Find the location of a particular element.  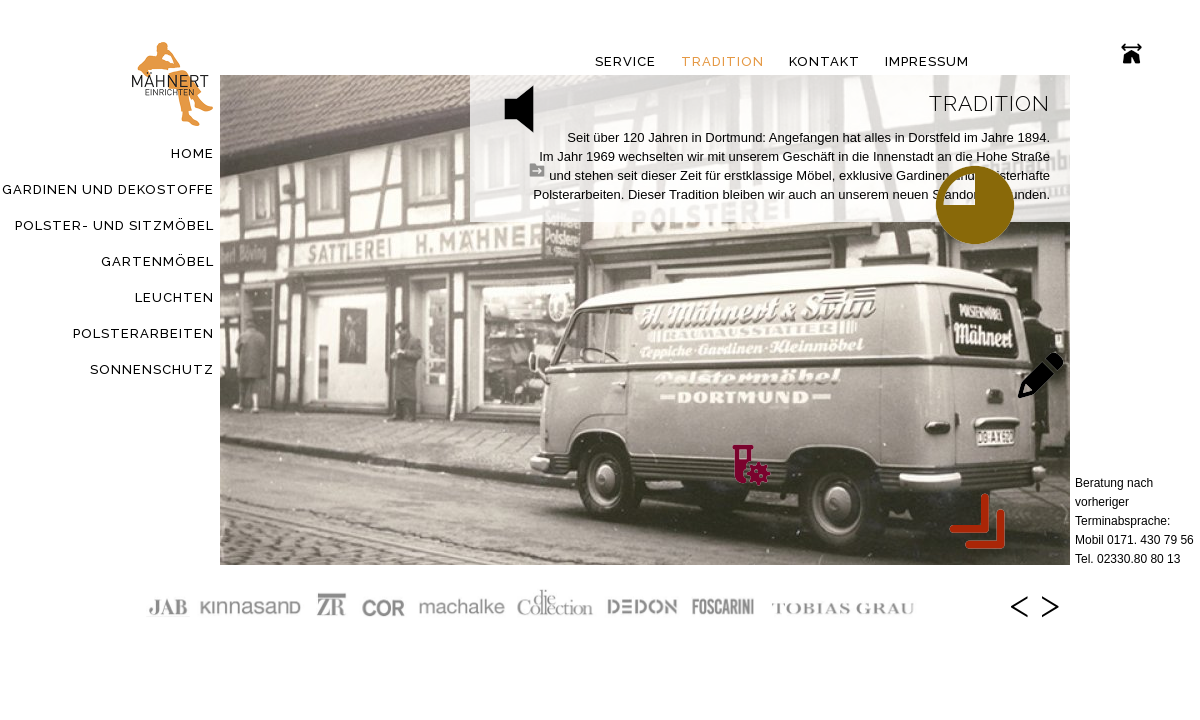

access a linked submodule or external repository is located at coordinates (537, 170).